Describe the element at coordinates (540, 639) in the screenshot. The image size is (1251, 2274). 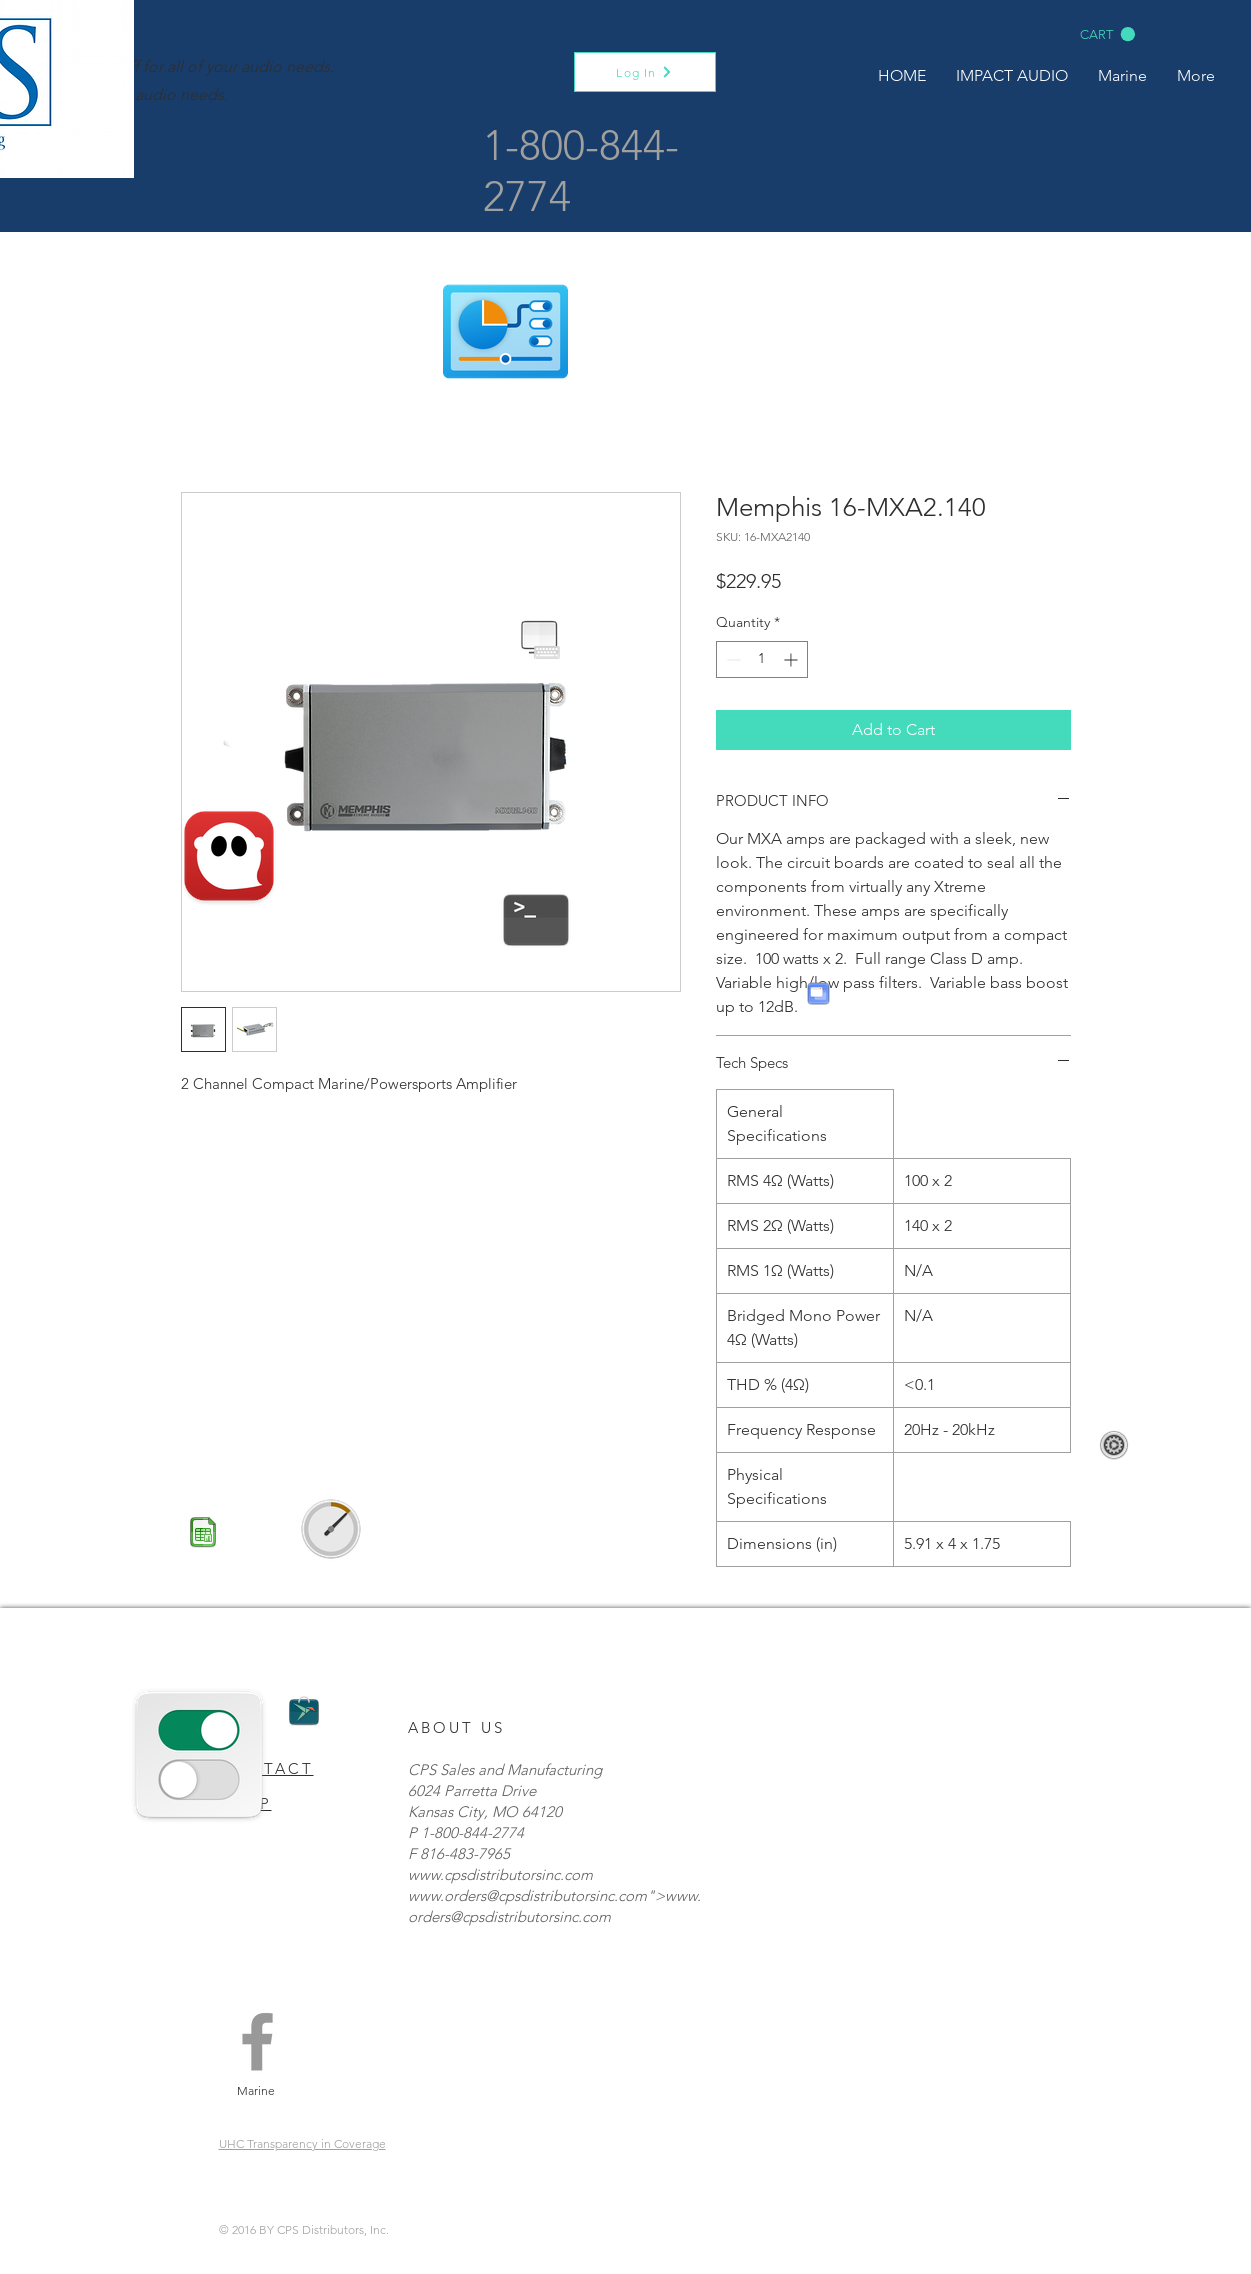
I see `access computer or desktop settings` at that location.